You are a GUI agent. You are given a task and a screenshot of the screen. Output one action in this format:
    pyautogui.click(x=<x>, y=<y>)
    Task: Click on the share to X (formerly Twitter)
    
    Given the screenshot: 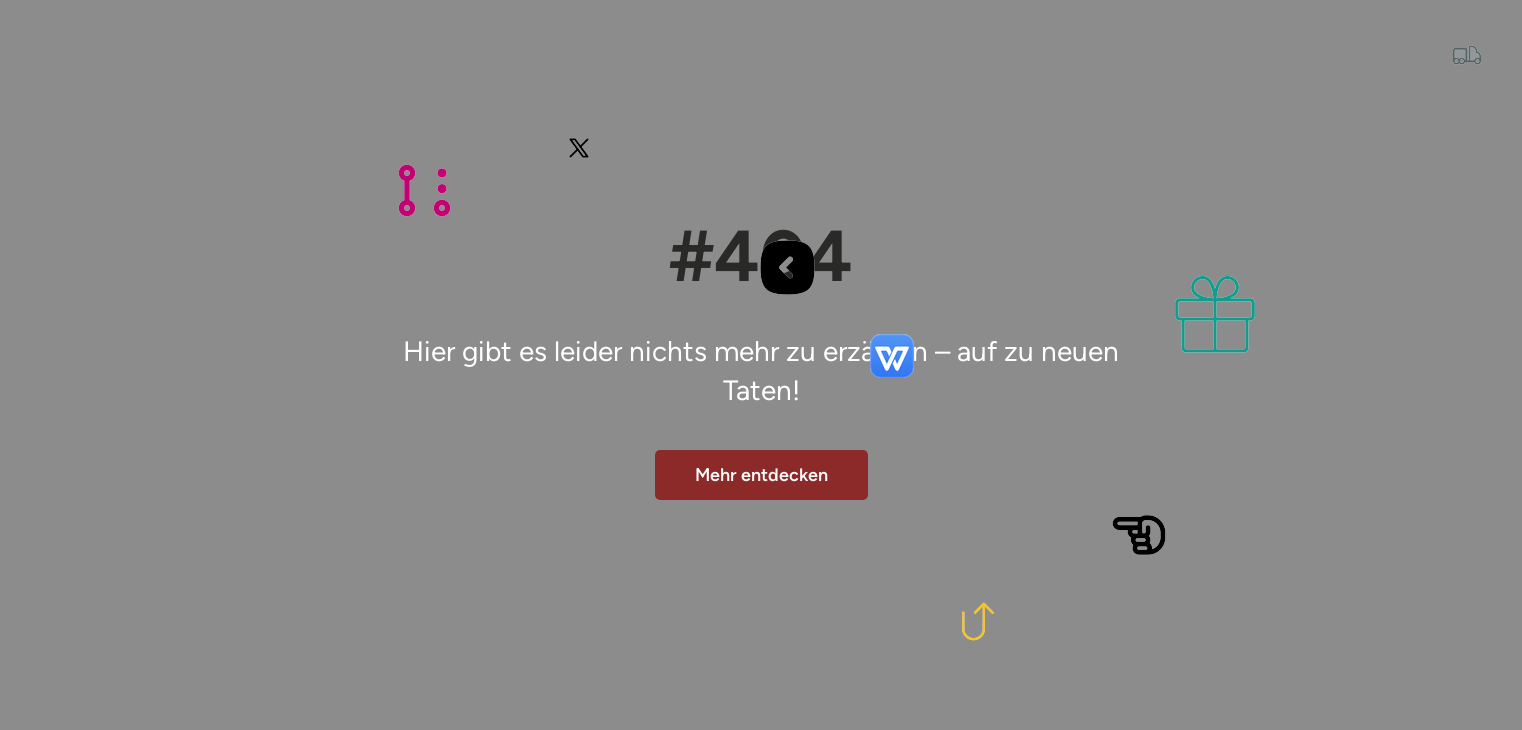 What is the action you would take?
    pyautogui.click(x=579, y=148)
    